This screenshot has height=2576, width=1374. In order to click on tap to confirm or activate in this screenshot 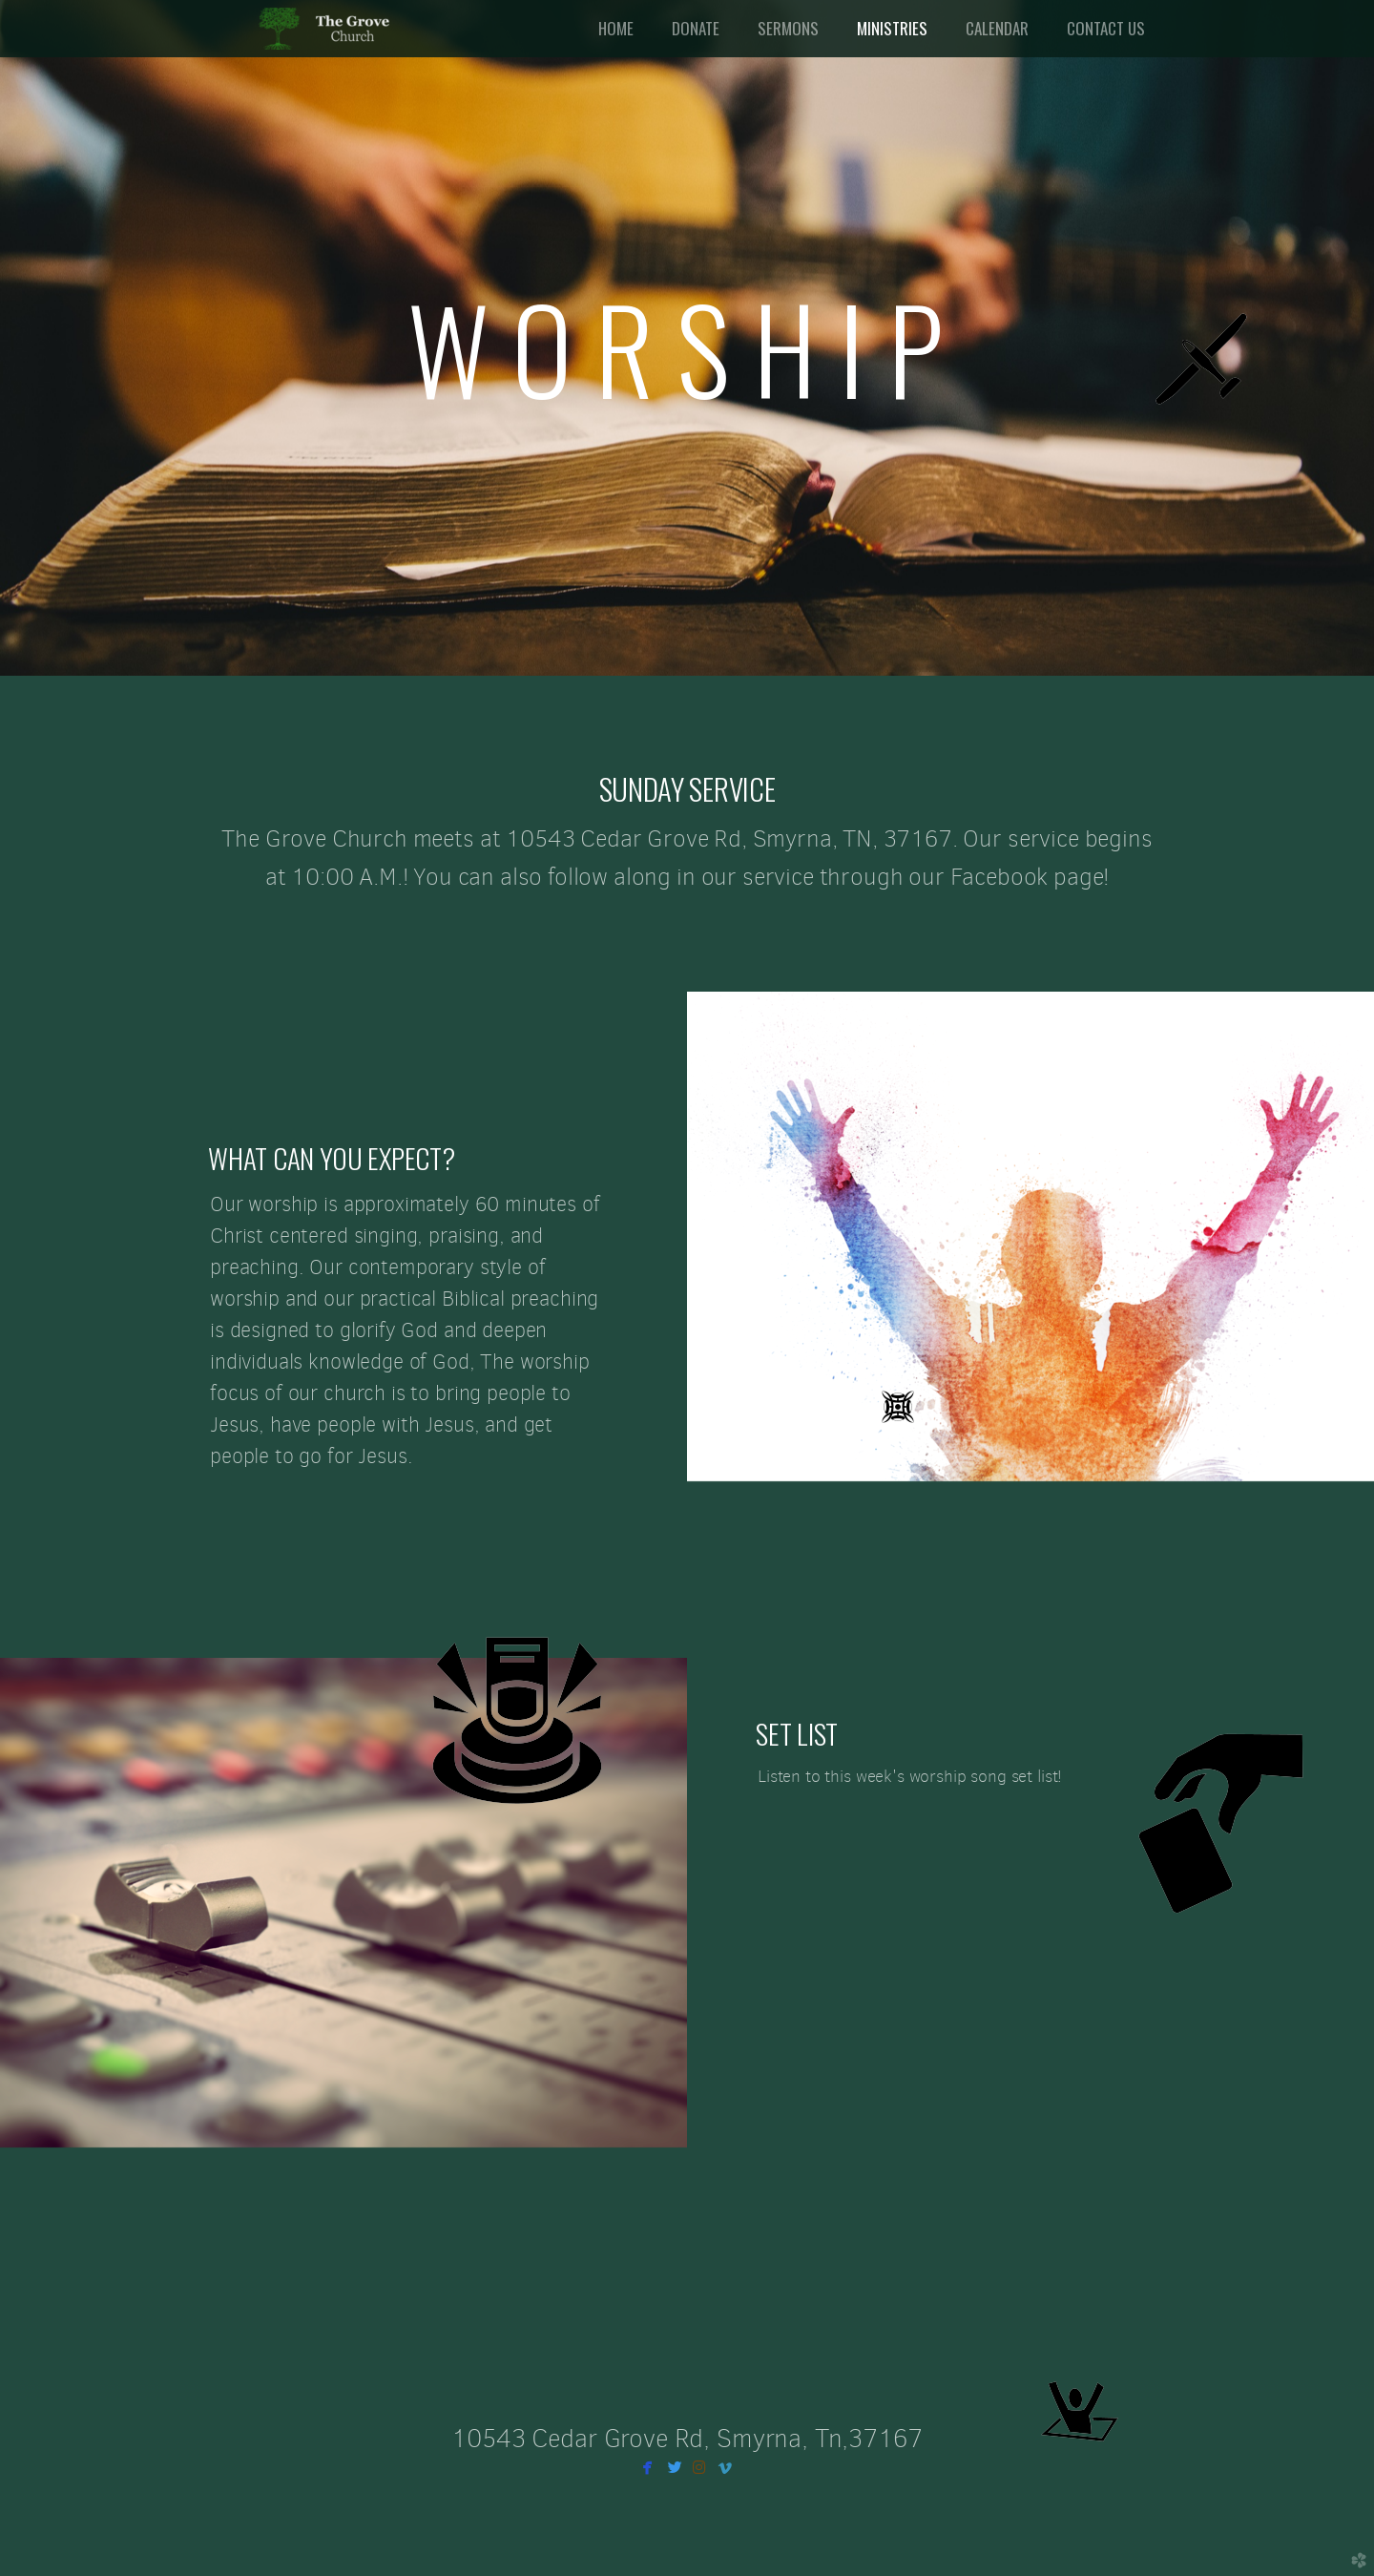, I will do `click(517, 1722)`.